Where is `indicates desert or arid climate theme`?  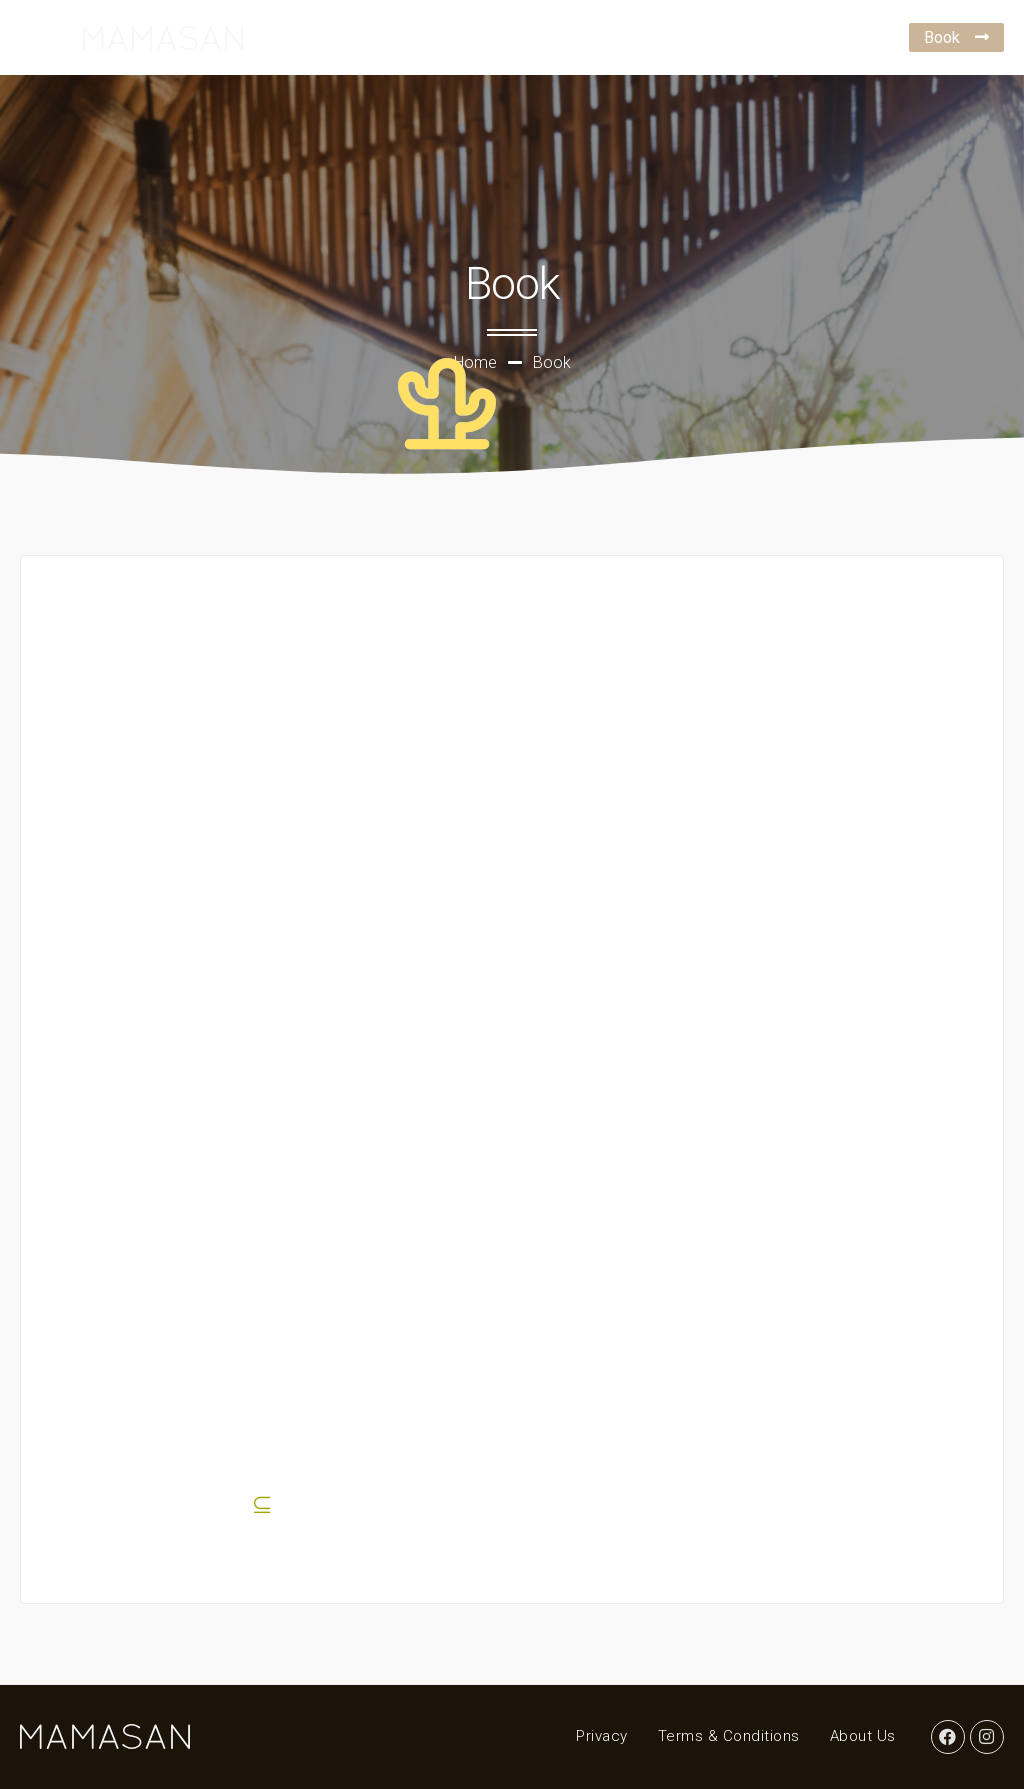
indicates desert or arid climate theme is located at coordinates (447, 407).